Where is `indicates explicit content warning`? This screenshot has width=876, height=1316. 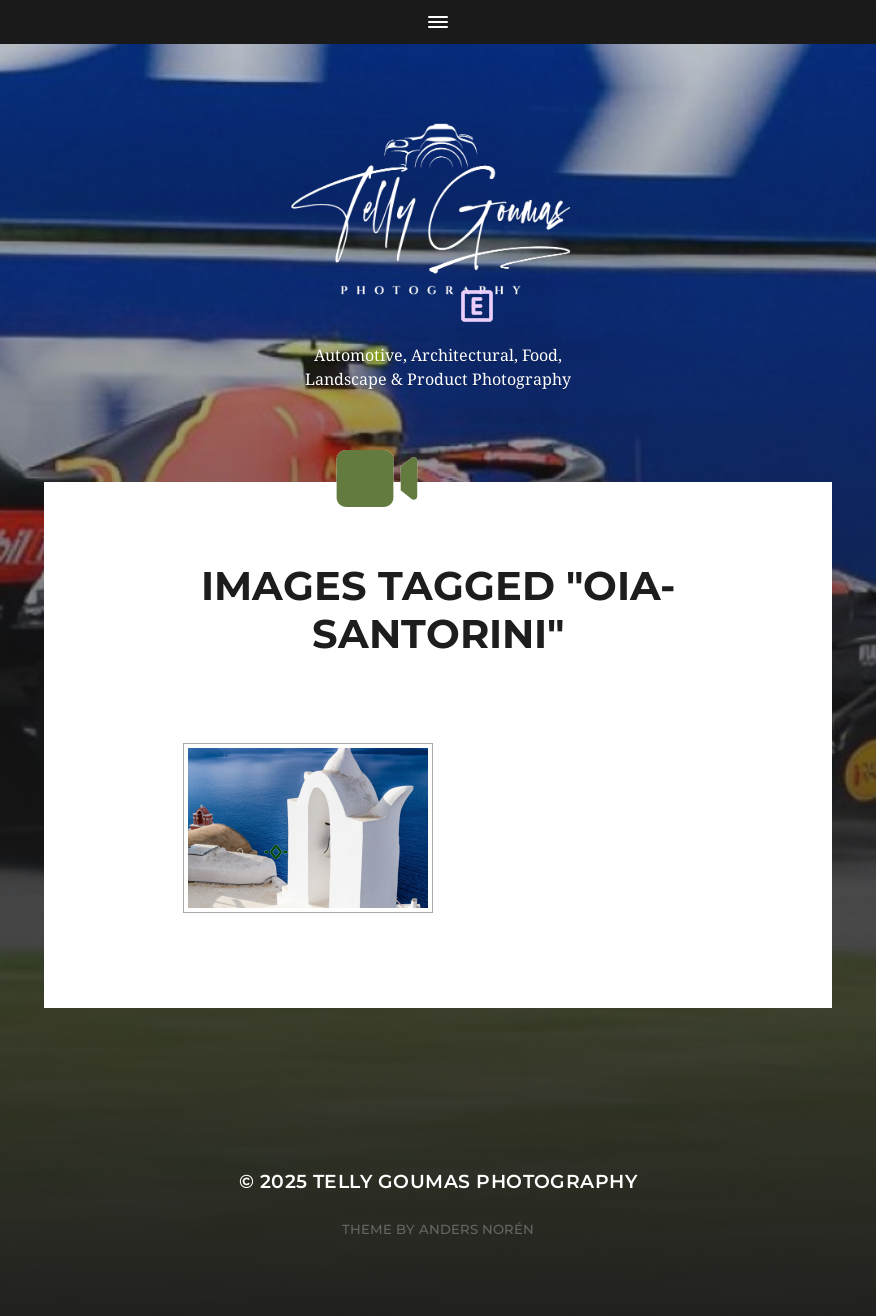 indicates explicit content warning is located at coordinates (477, 306).